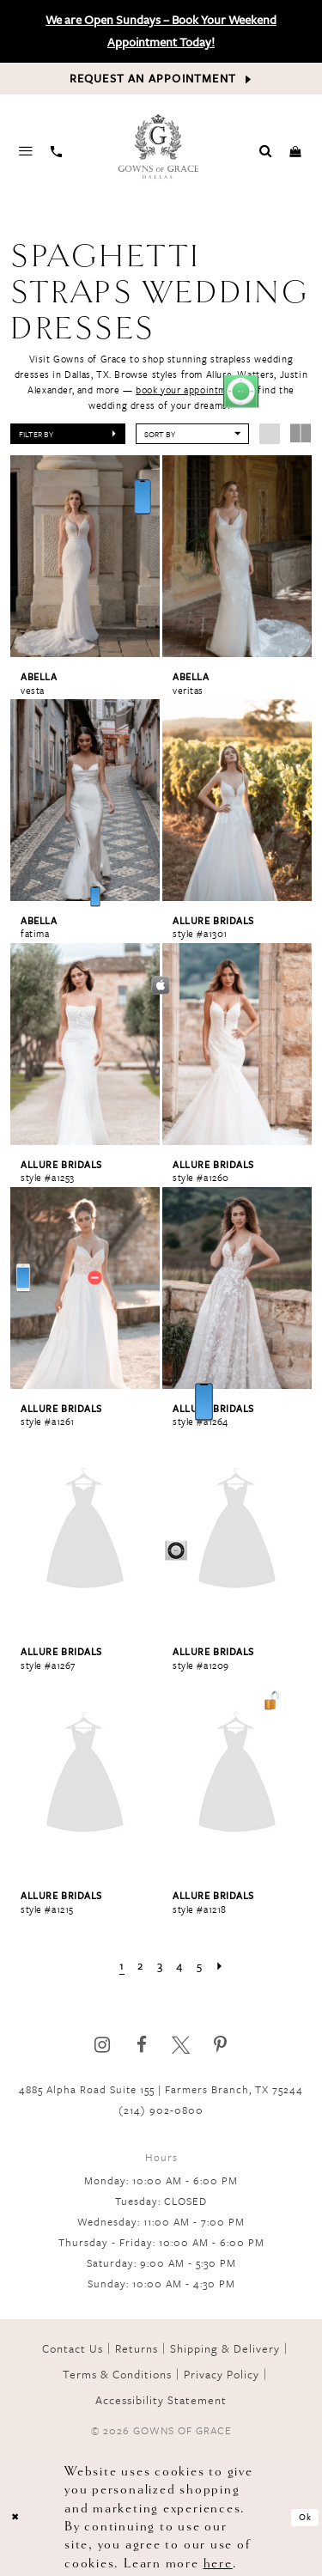  What do you see at coordinates (23, 1278) in the screenshot?
I see `iPhone SE device connected to your system` at bounding box center [23, 1278].